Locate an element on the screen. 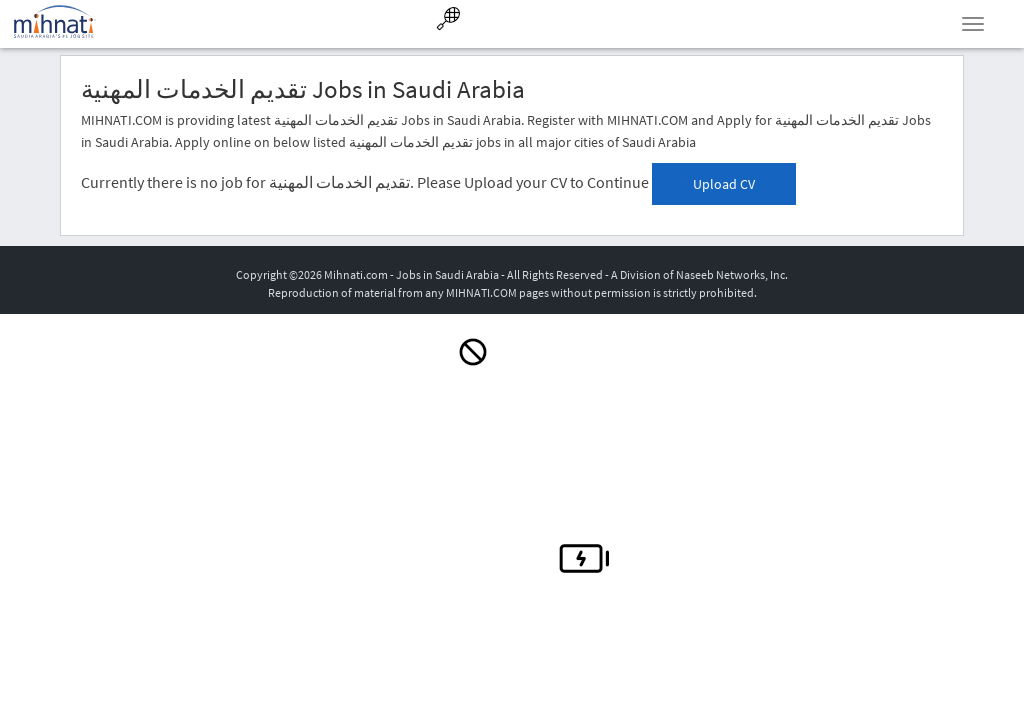 The width and height of the screenshot is (1024, 720). access tennis or racquet sports features is located at coordinates (448, 19).